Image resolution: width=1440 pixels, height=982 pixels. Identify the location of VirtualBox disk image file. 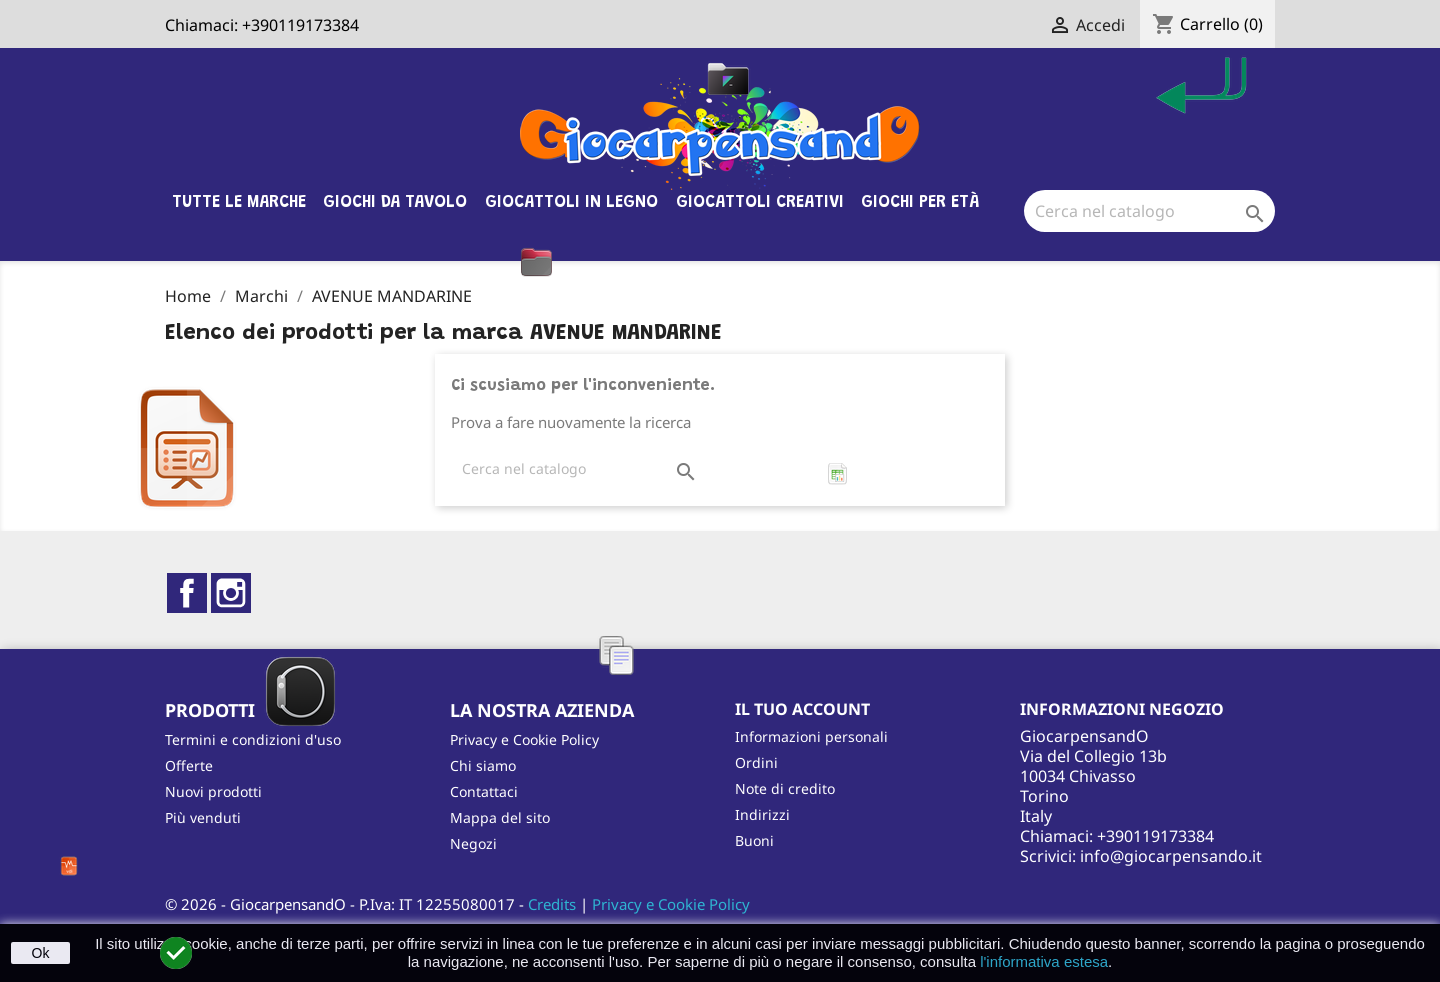
(69, 866).